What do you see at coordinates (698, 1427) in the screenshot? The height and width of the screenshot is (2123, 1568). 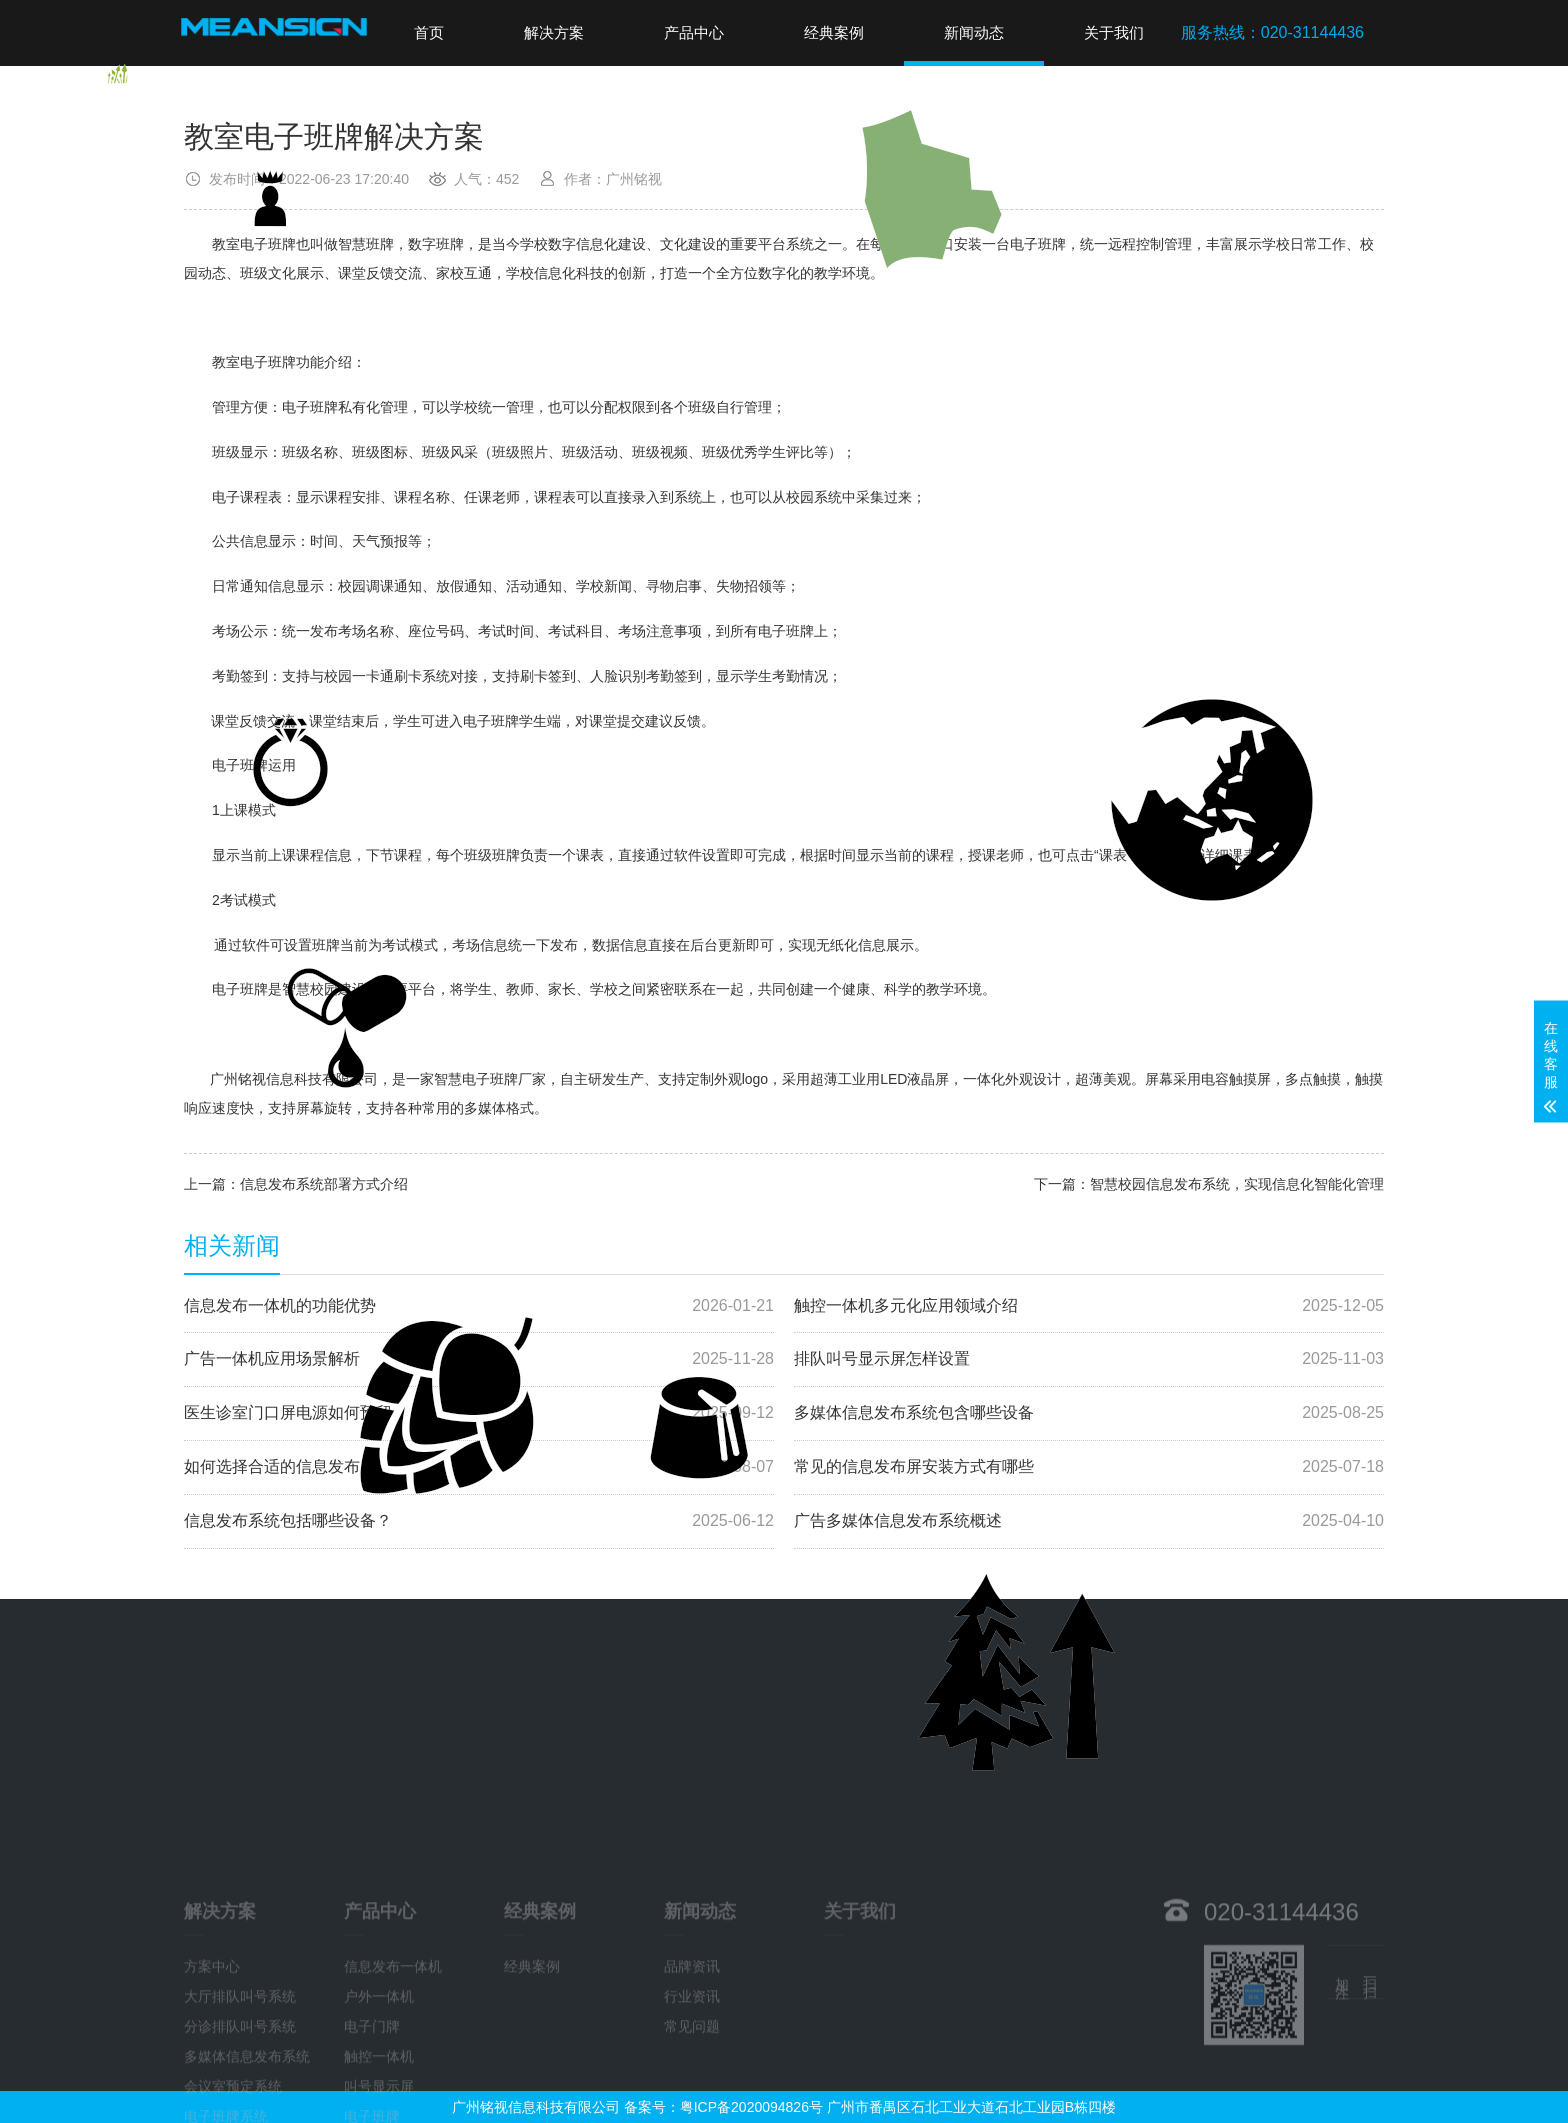 I see `select fez hat accessory for avatar` at bounding box center [698, 1427].